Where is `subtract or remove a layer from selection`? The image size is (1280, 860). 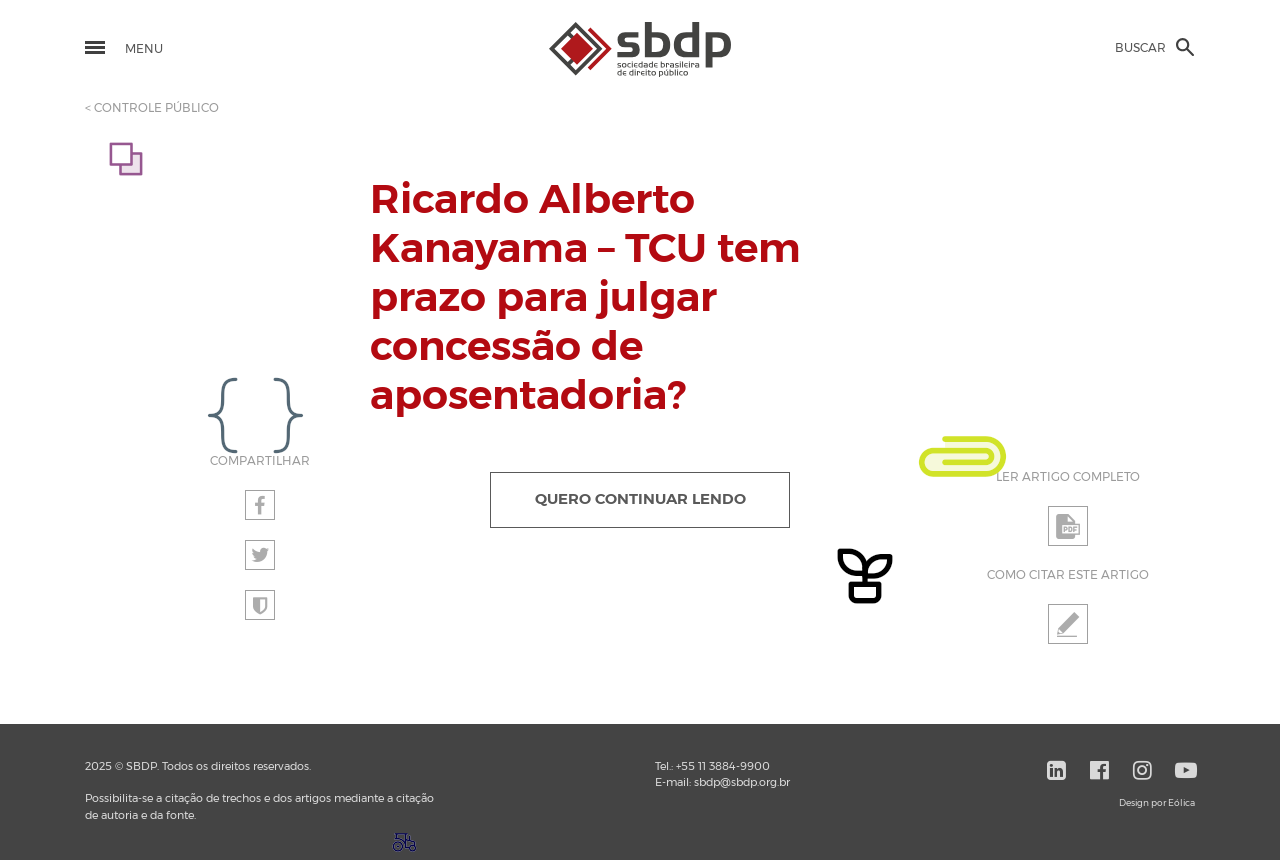
subtract or remove a layer from selection is located at coordinates (126, 159).